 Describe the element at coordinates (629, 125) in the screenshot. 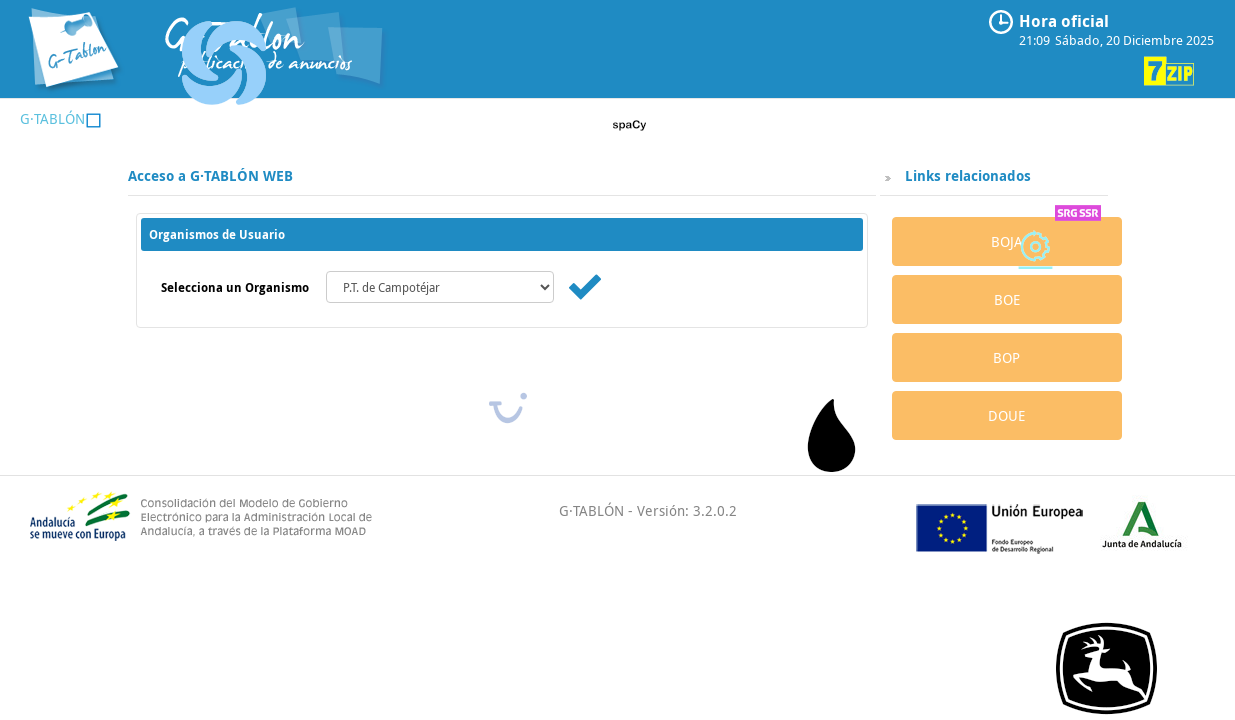

I see `open spaCy natural language processing library` at that location.